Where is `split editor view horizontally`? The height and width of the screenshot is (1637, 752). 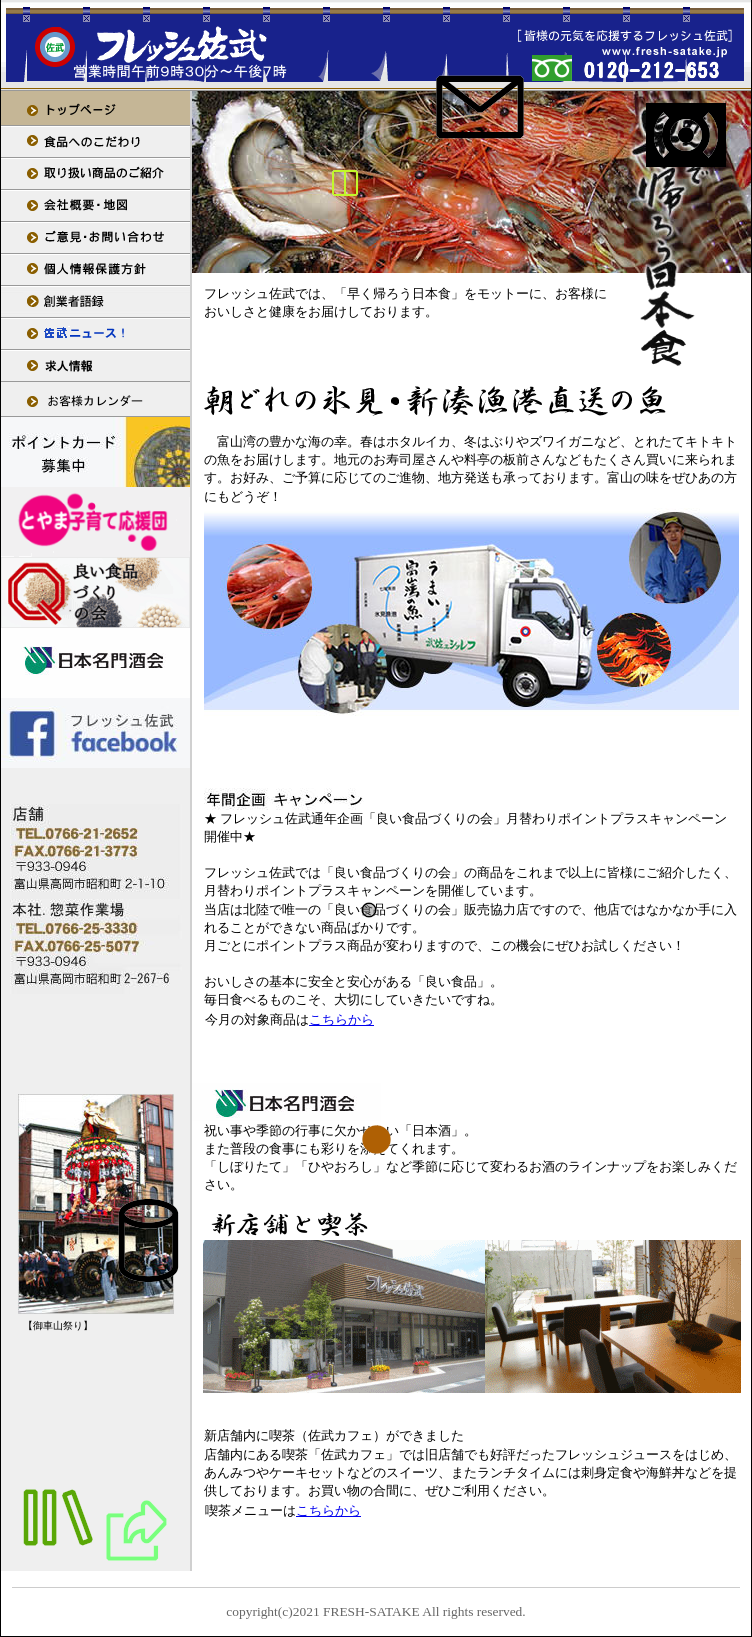 split editor view horizontally is located at coordinates (344, 182).